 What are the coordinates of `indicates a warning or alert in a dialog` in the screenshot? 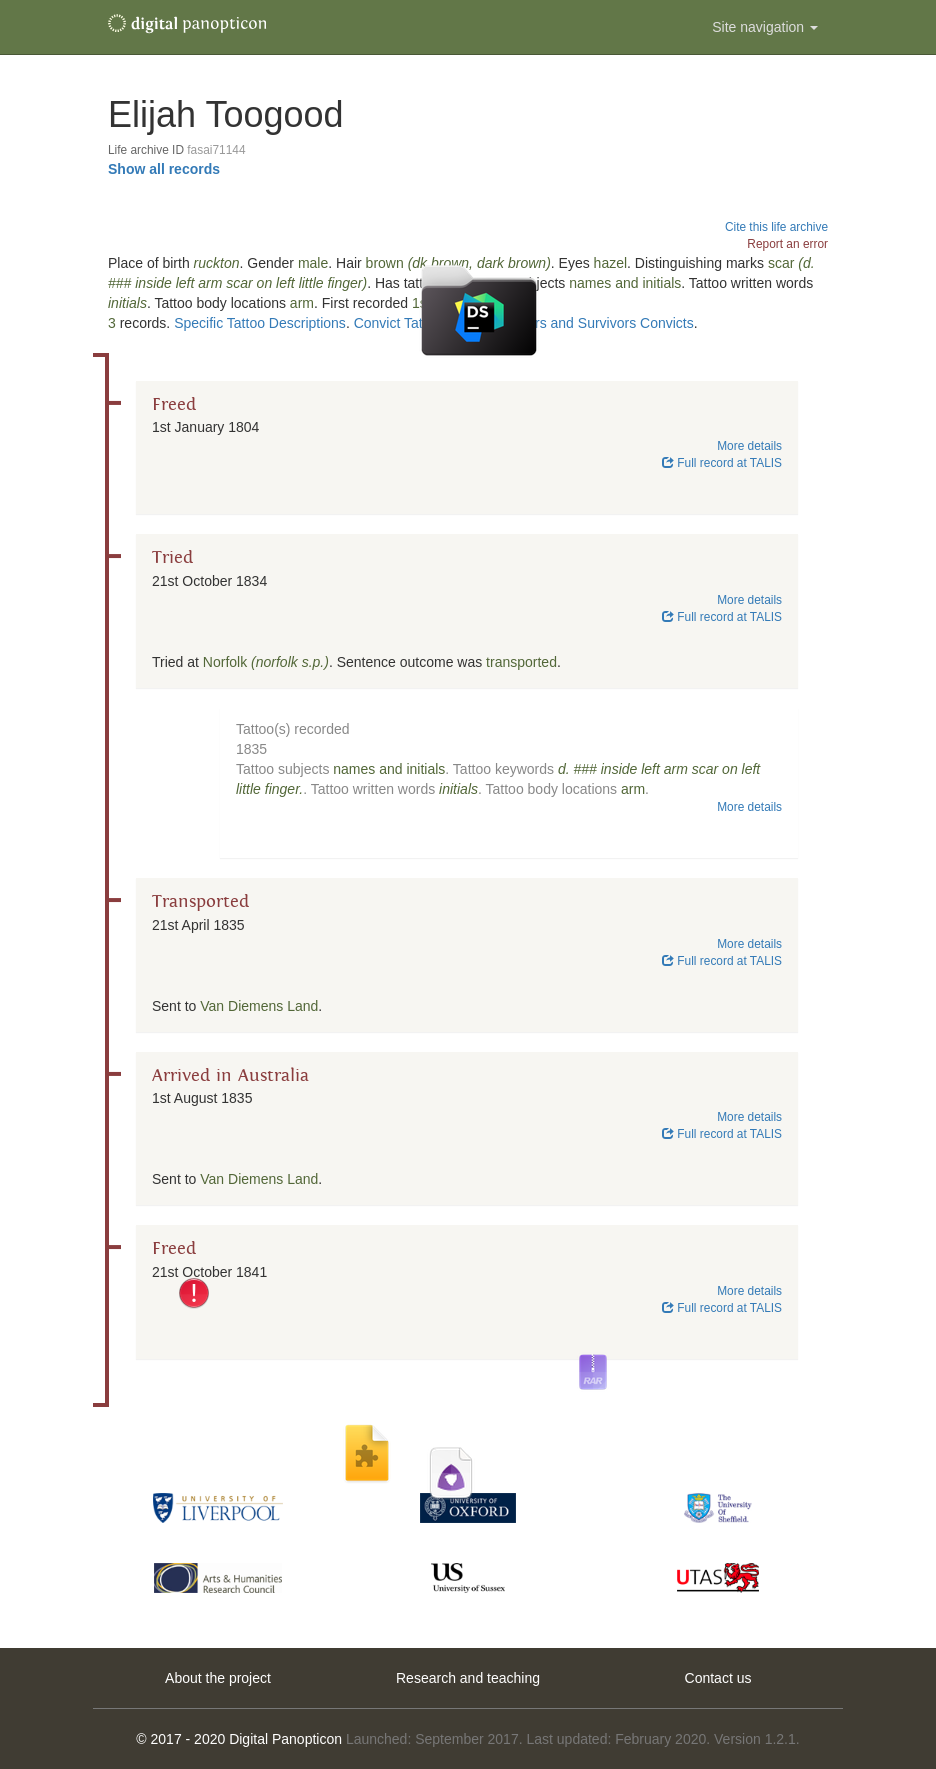 It's located at (194, 1293).